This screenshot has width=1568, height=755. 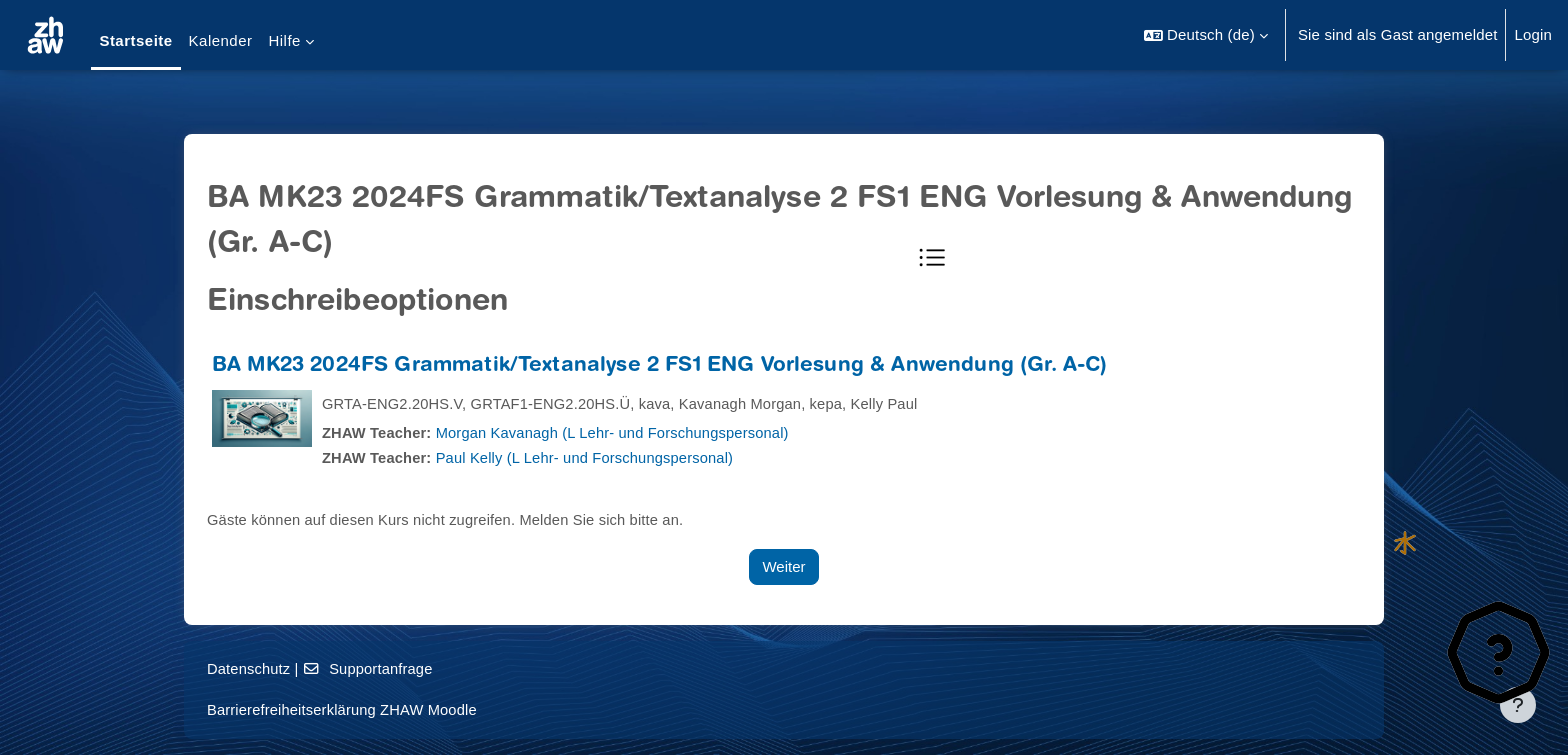 What do you see at coordinates (932, 257) in the screenshot?
I see `view items in list format` at bounding box center [932, 257].